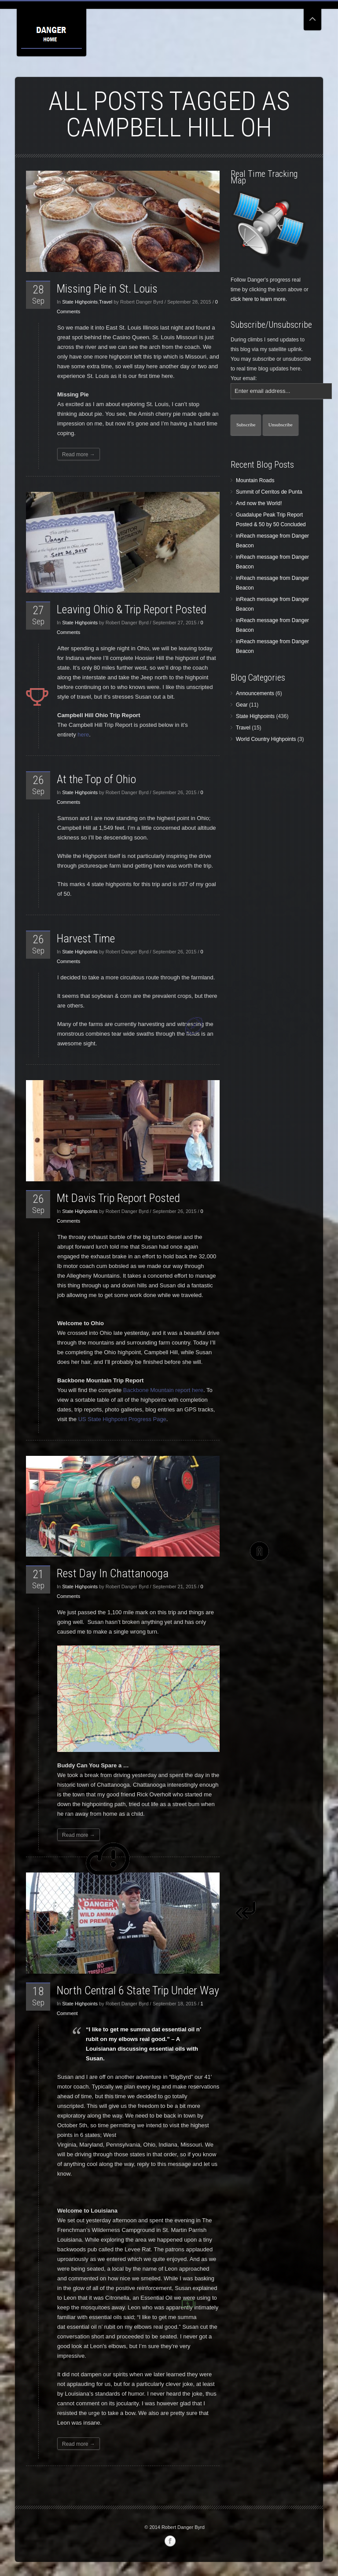 Image resolution: width=338 pixels, height=2576 pixels. I want to click on reply all to a message or email, so click(246, 1911).